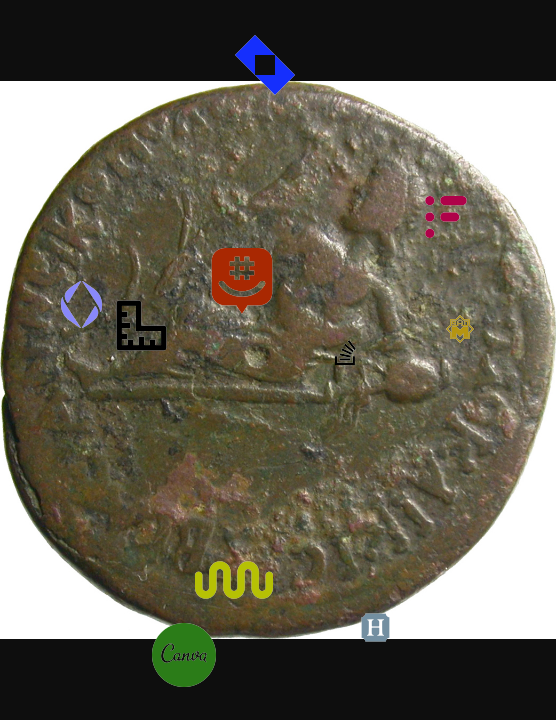 The height and width of the screenshot is (720, 556). What do you see at coordinates (184, 655) in the screenshot?
I see `open Canva app` at bounding box center [184, 655].